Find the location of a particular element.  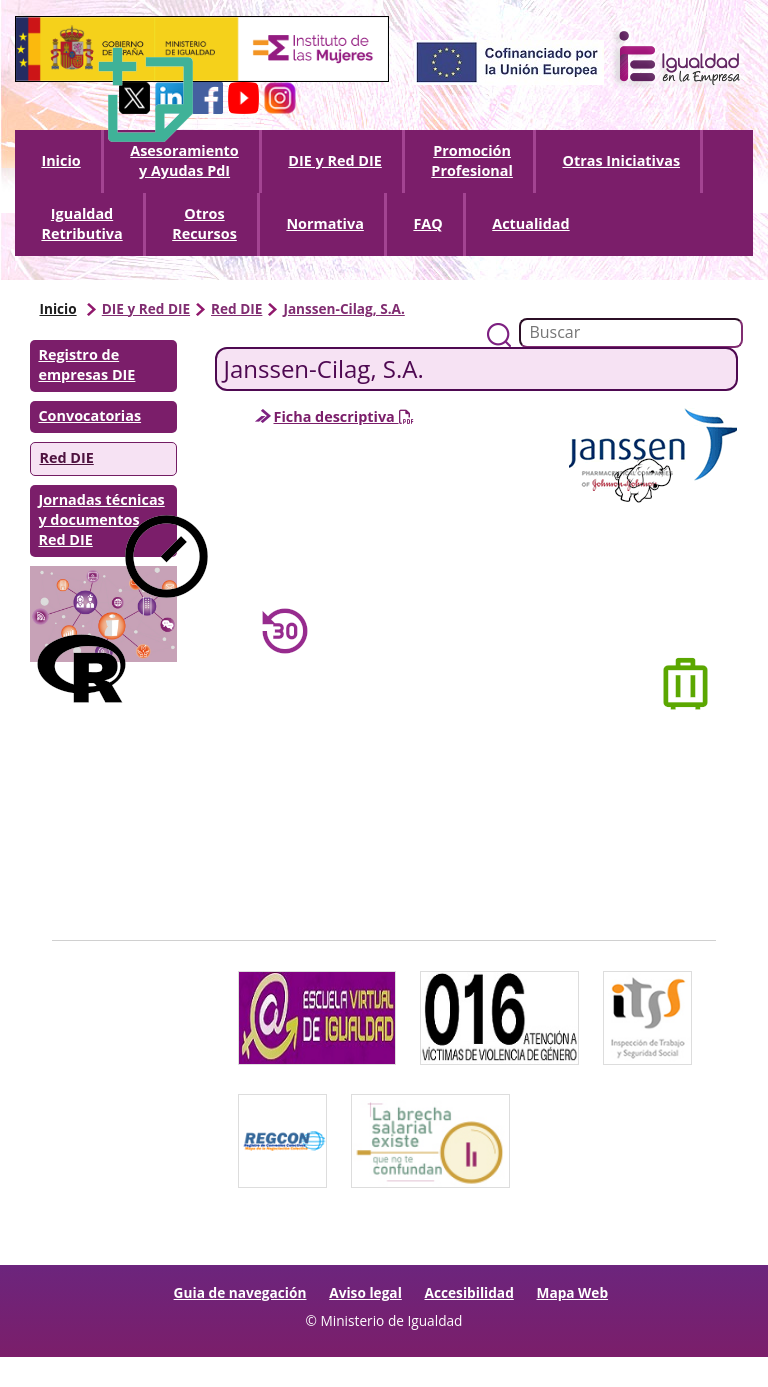

create a new sticky note is located at coordinates (150, 99).